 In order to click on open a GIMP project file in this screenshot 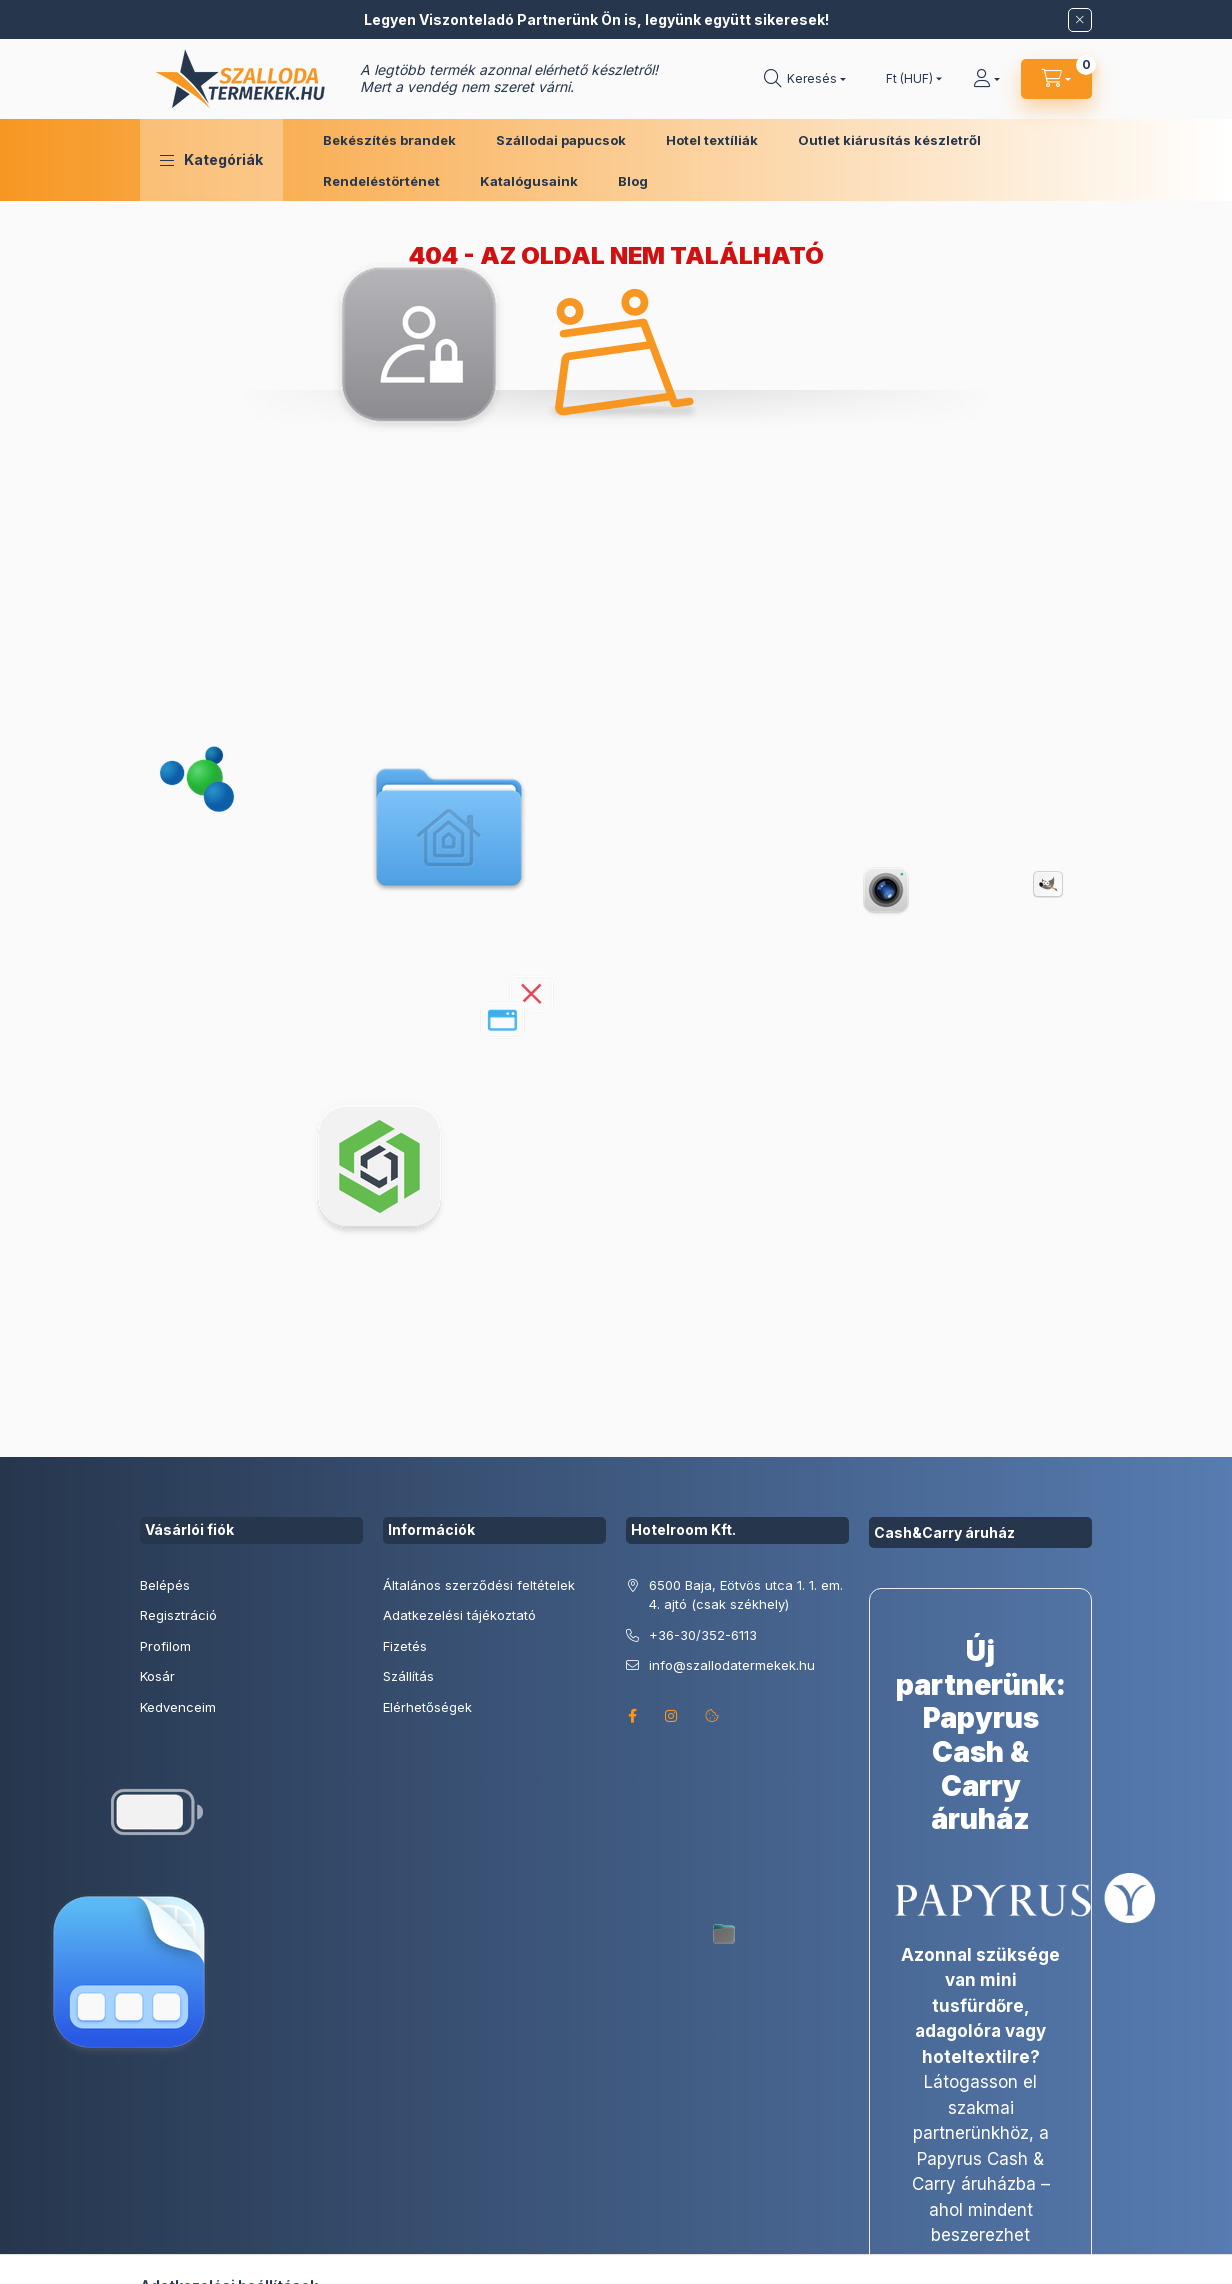, I will do `click(1048, 883)`.